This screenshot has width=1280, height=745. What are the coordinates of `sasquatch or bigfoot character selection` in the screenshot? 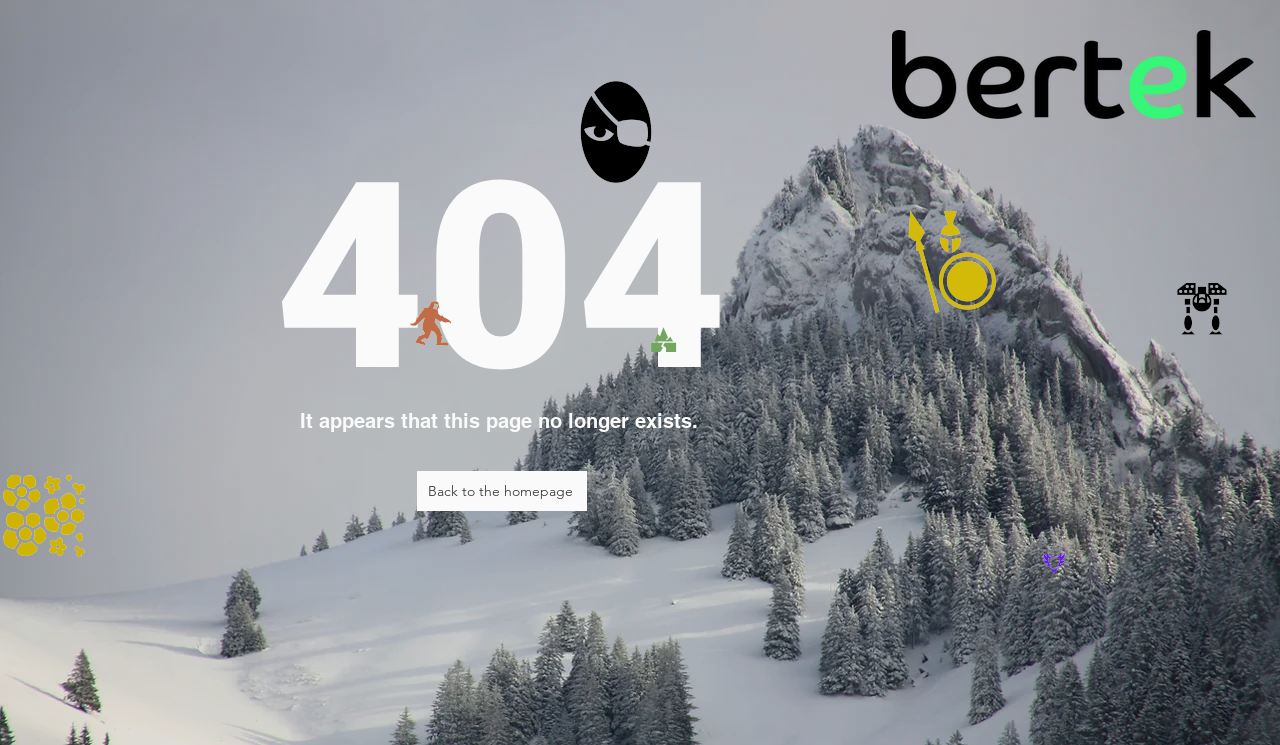 It's located at (430, 323).